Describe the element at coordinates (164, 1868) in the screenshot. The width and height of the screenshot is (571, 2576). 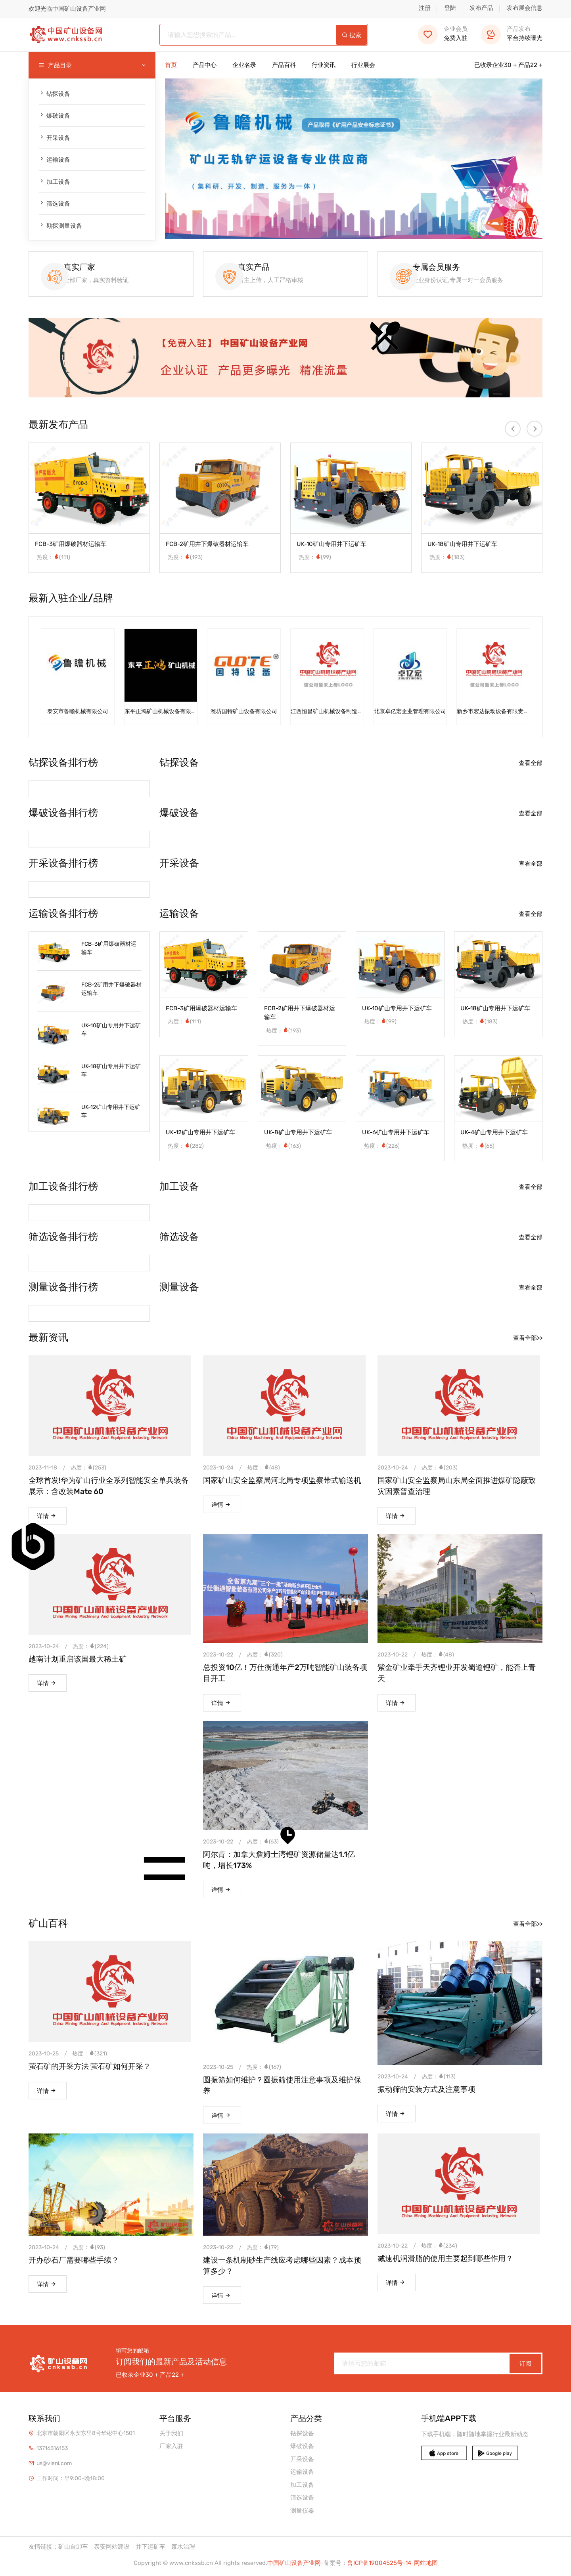
I see `indicates equal or balanced values` at that location.